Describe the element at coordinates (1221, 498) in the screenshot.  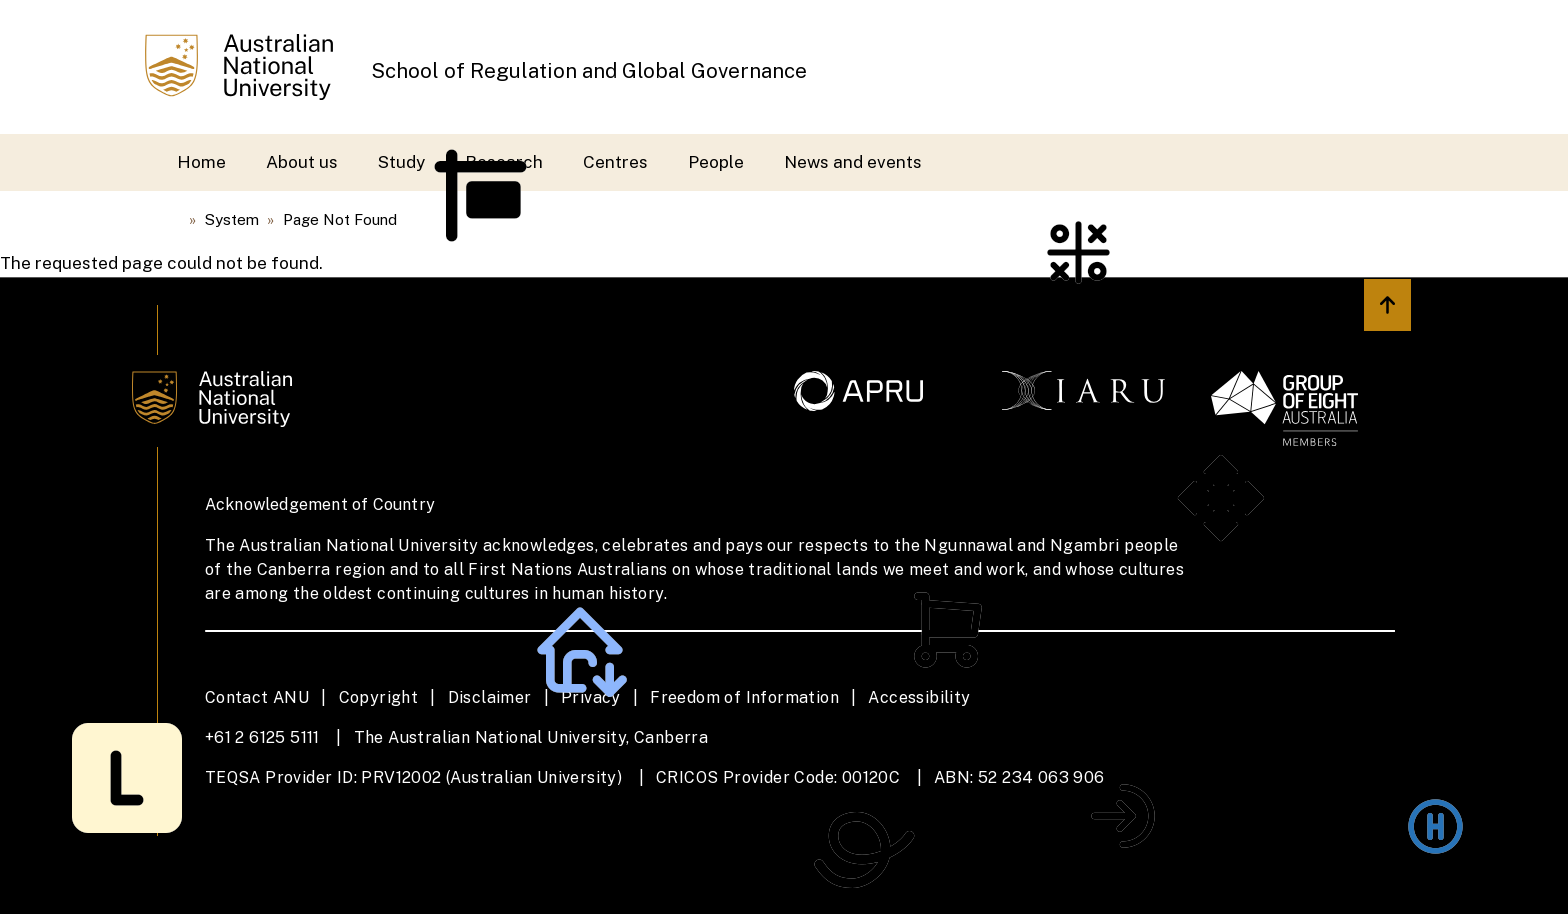
I see `move or reposition an element` at that location.